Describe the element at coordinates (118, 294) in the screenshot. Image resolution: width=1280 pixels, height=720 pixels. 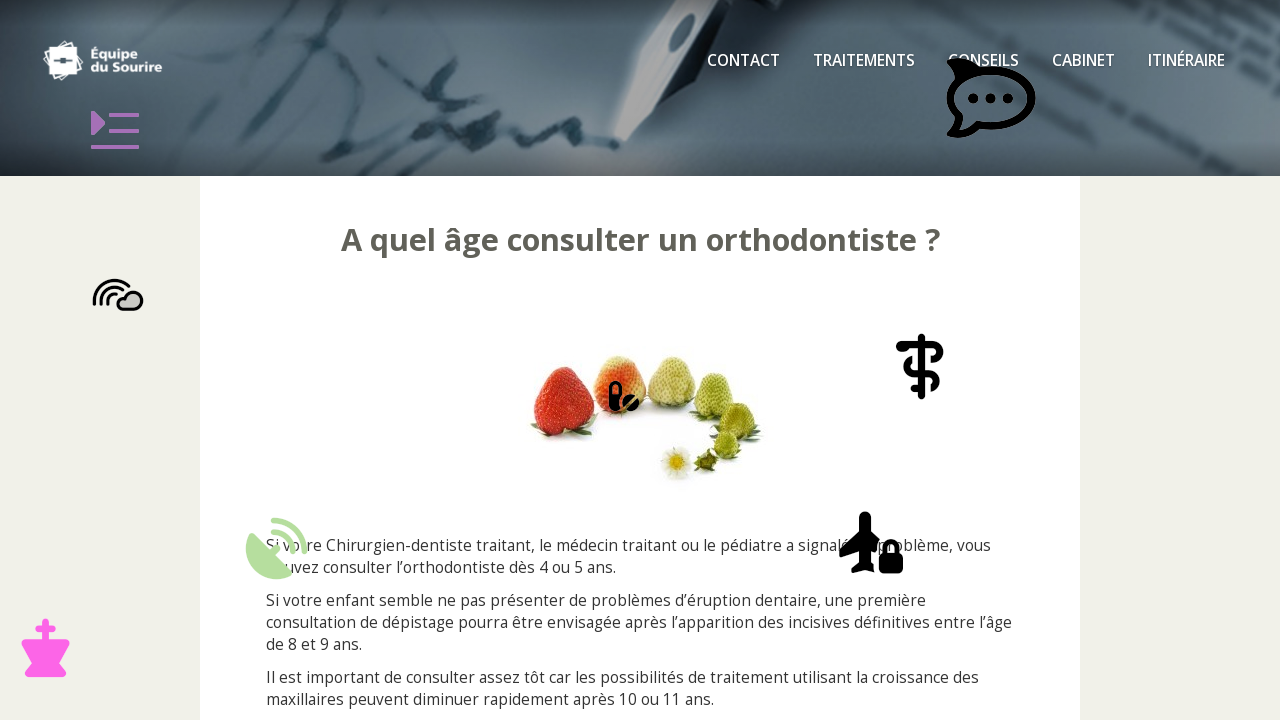
I see `weather forecast showing partly cloudy with rainbow` at that location.